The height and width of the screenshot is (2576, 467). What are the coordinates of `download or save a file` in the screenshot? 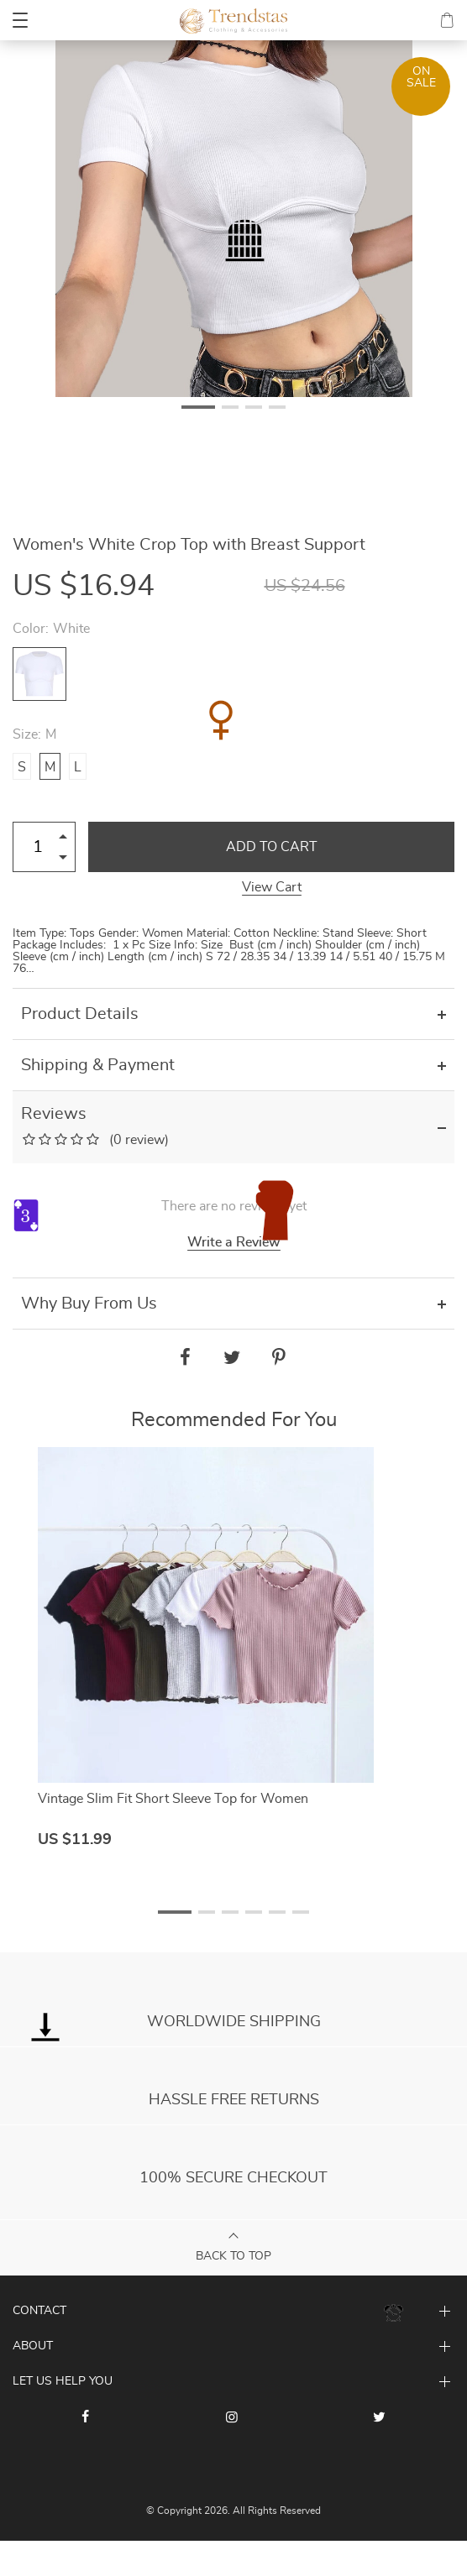 It's located at (45, 2027).